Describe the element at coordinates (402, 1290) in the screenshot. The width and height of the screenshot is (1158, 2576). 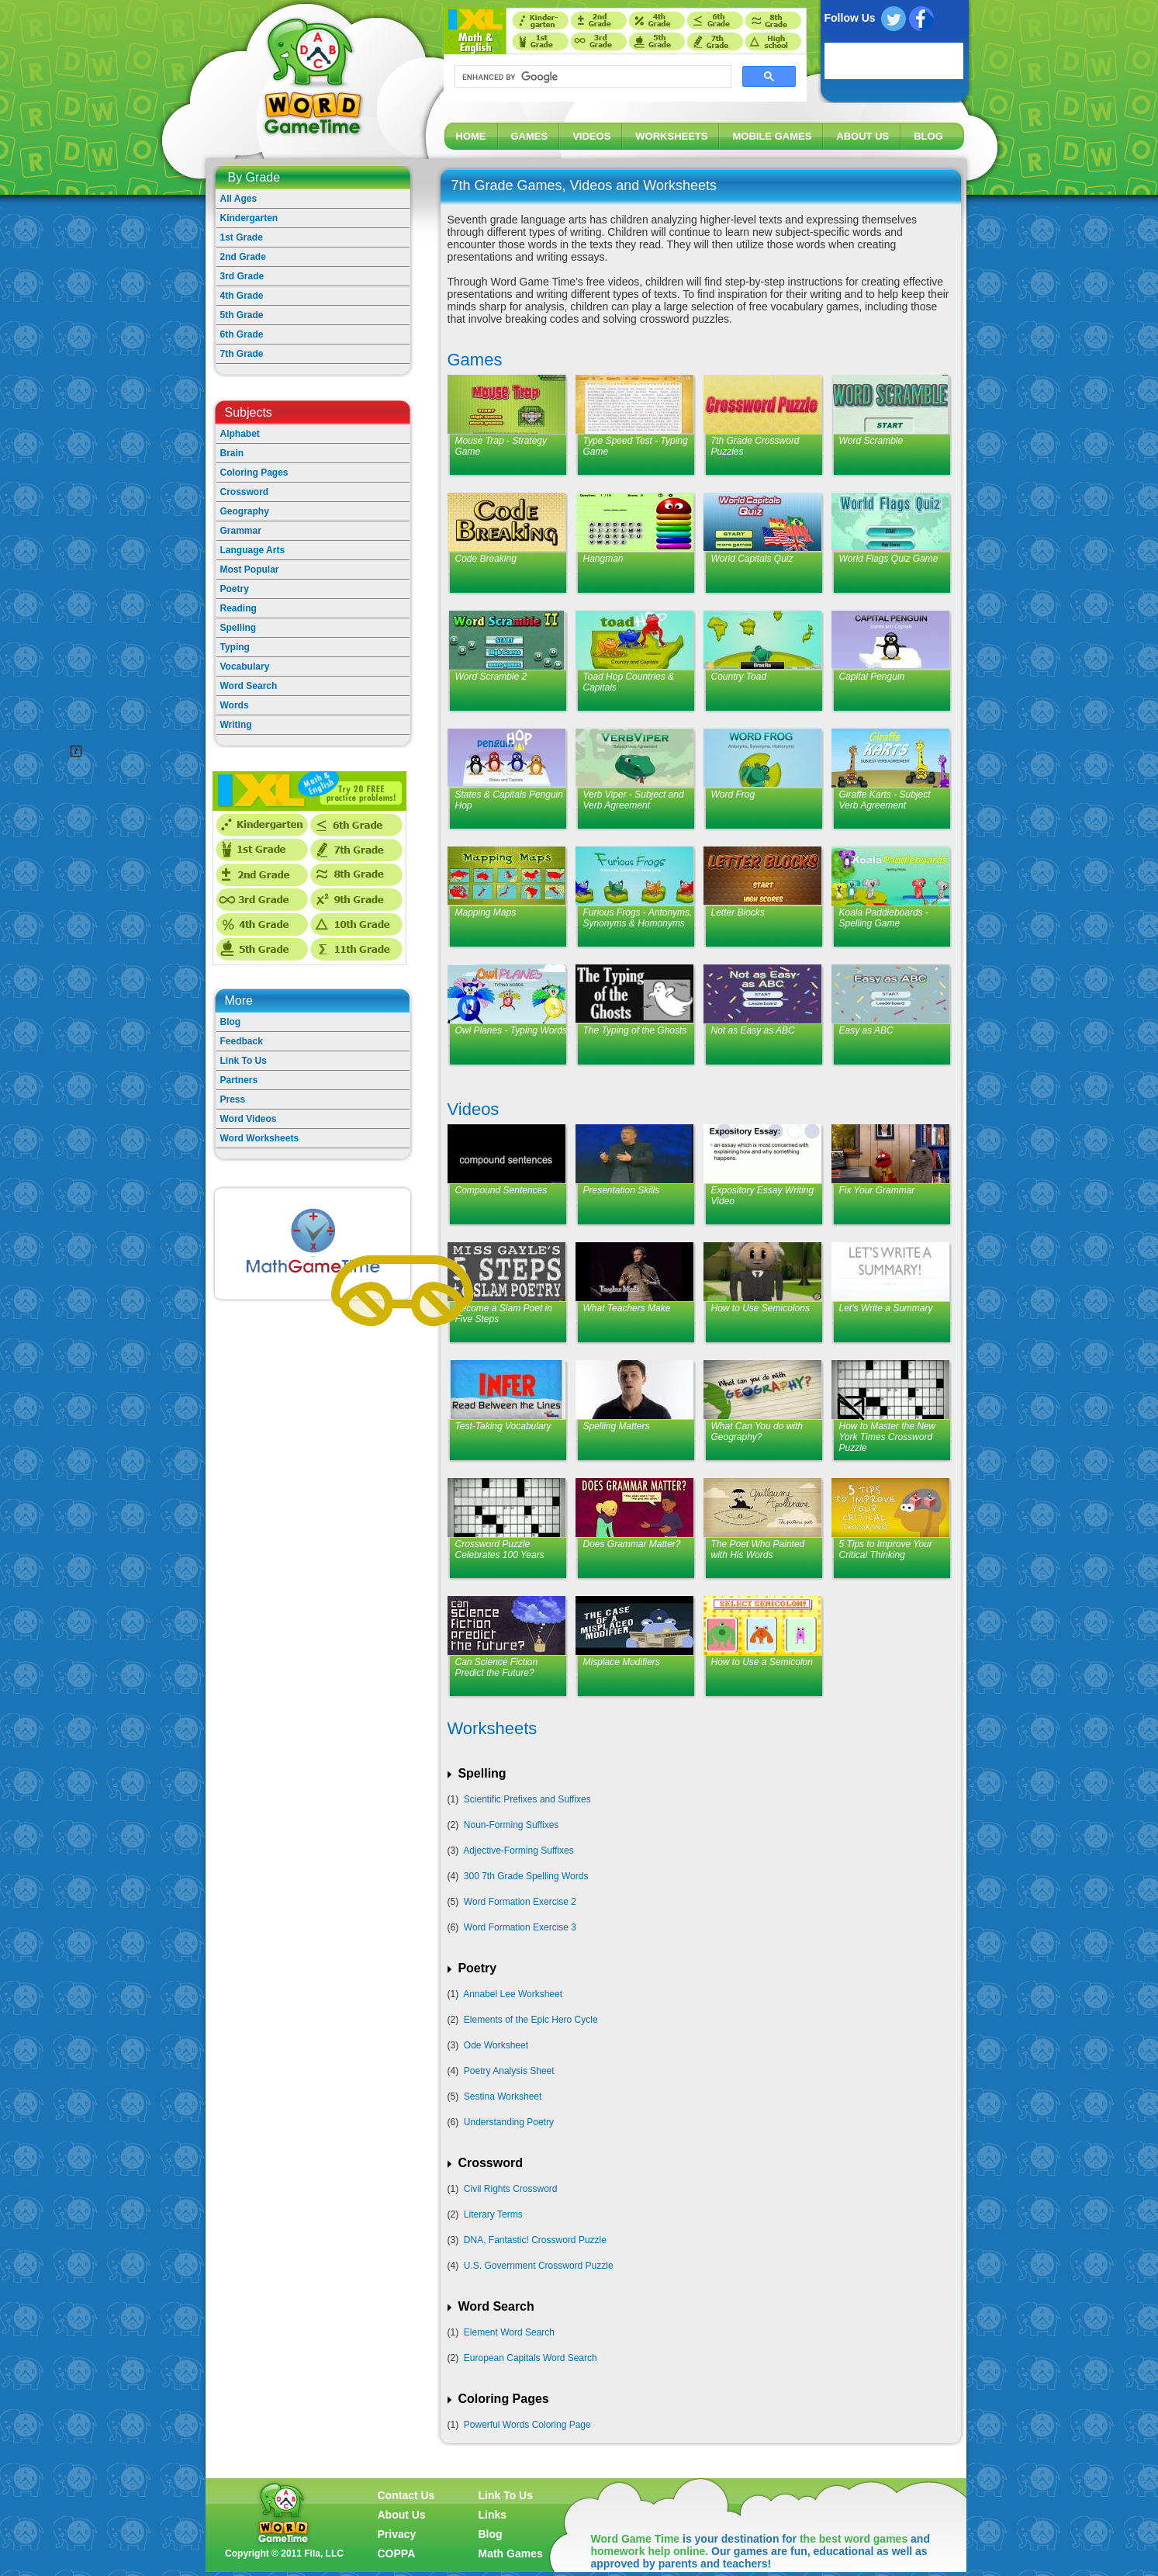
I see `access virtual reality or immersive mode` at that location.